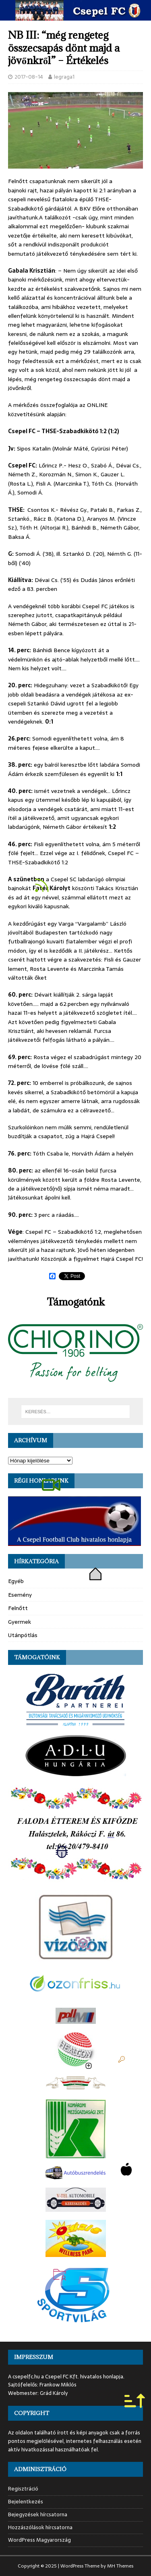 The image size is (151, 2576). What do you see at coordinates (60, 2274) in the screenshot?
I see `access user-specific files or documents` at bounding box center [60, 2274].